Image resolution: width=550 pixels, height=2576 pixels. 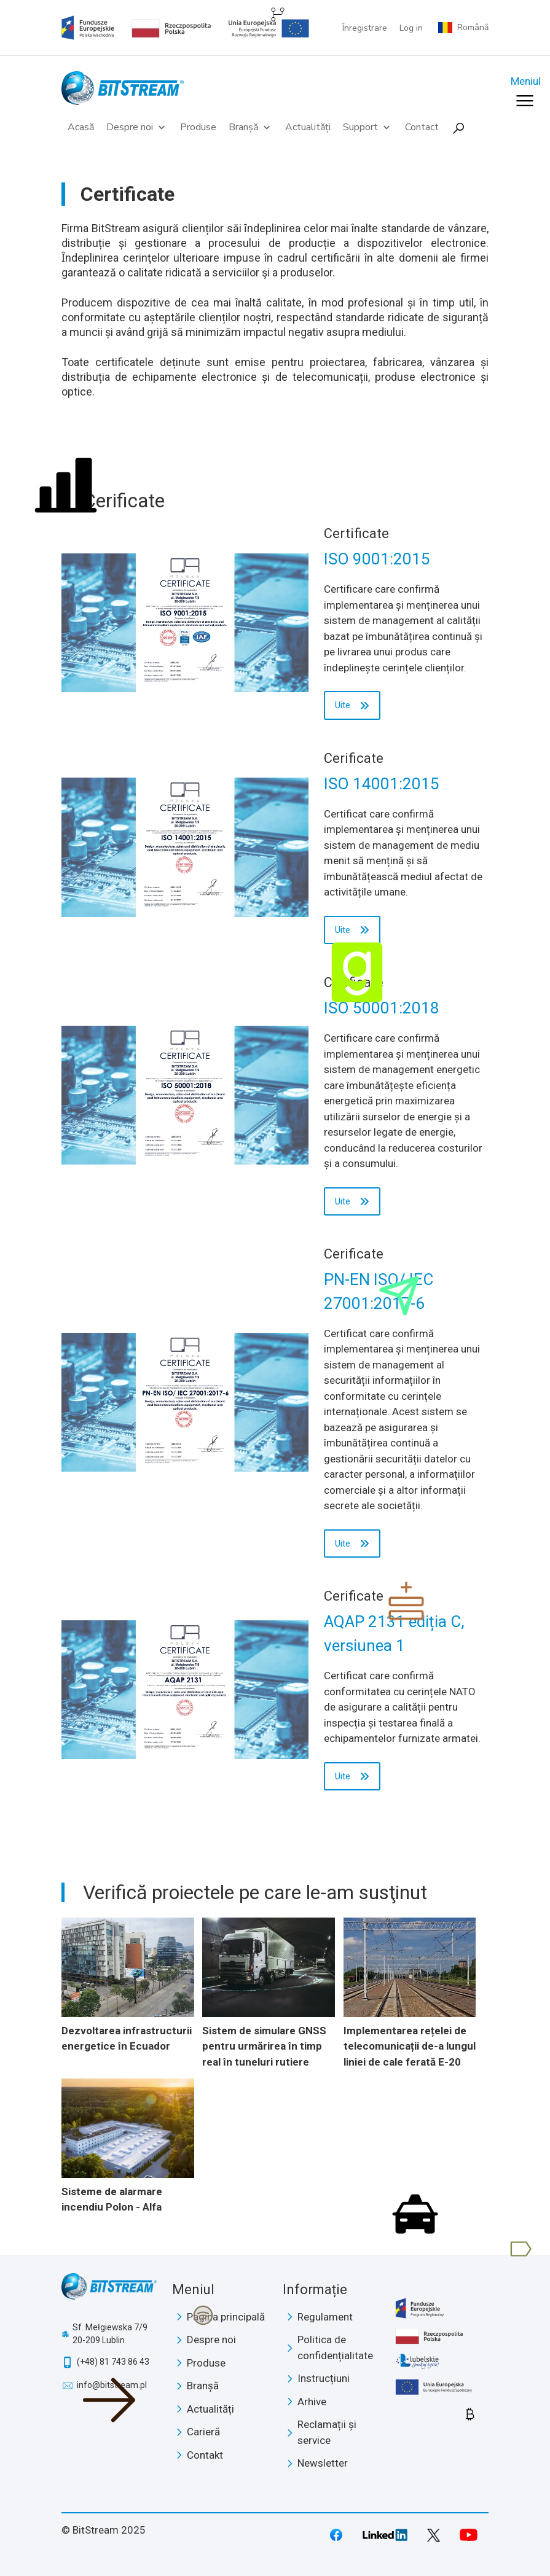 What do you see at coordinates (406, 1604) in the screenshot?
I see `add a new row above` at bounding box center [406, 1604].